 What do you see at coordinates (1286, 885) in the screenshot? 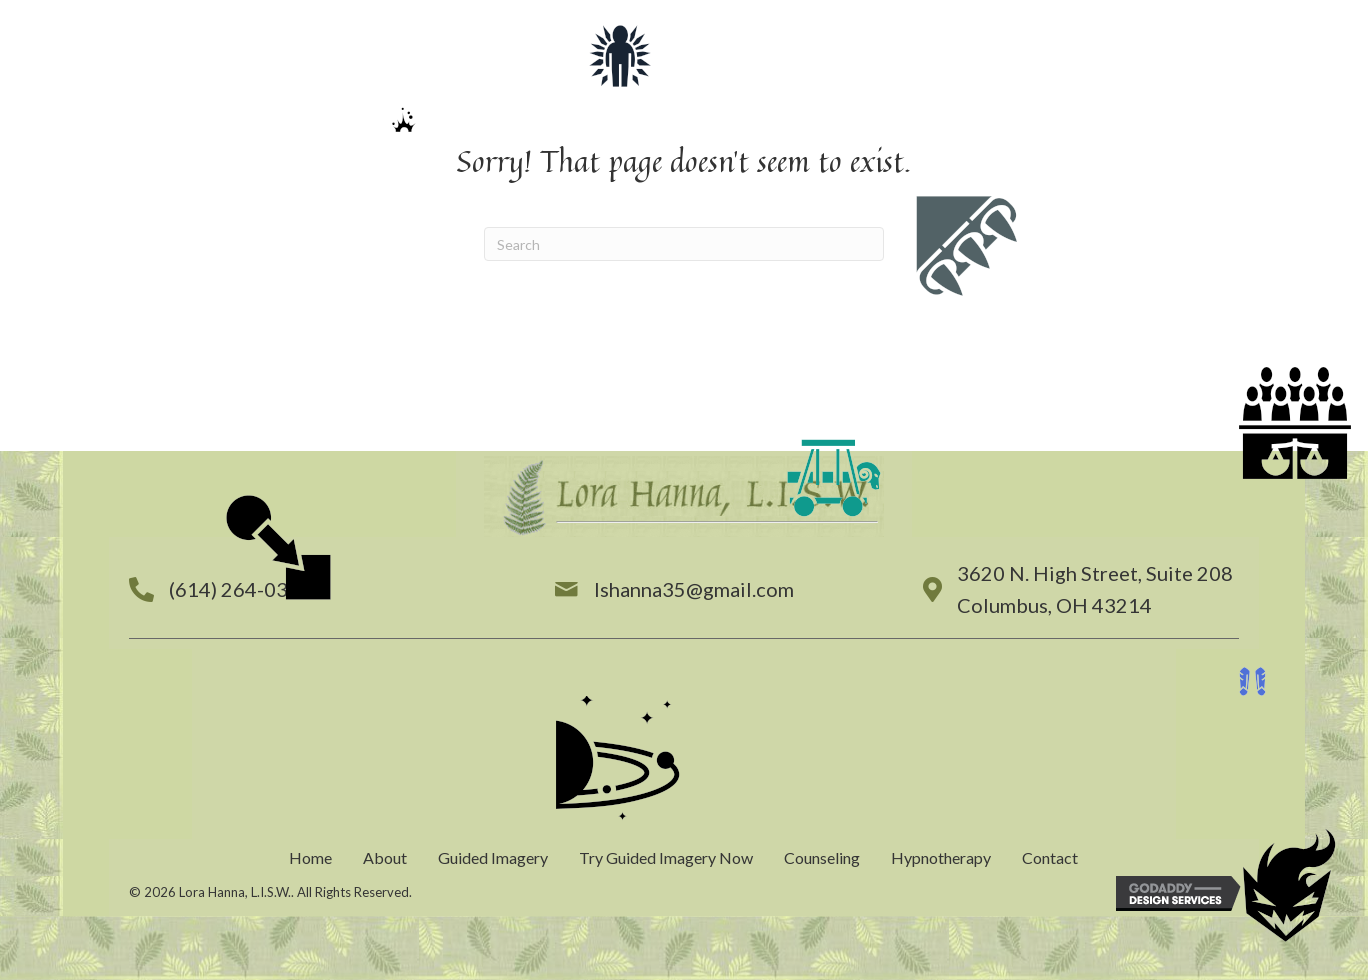
I see `spirit or soul character in a game interface` at bounding box center [1286, 885].